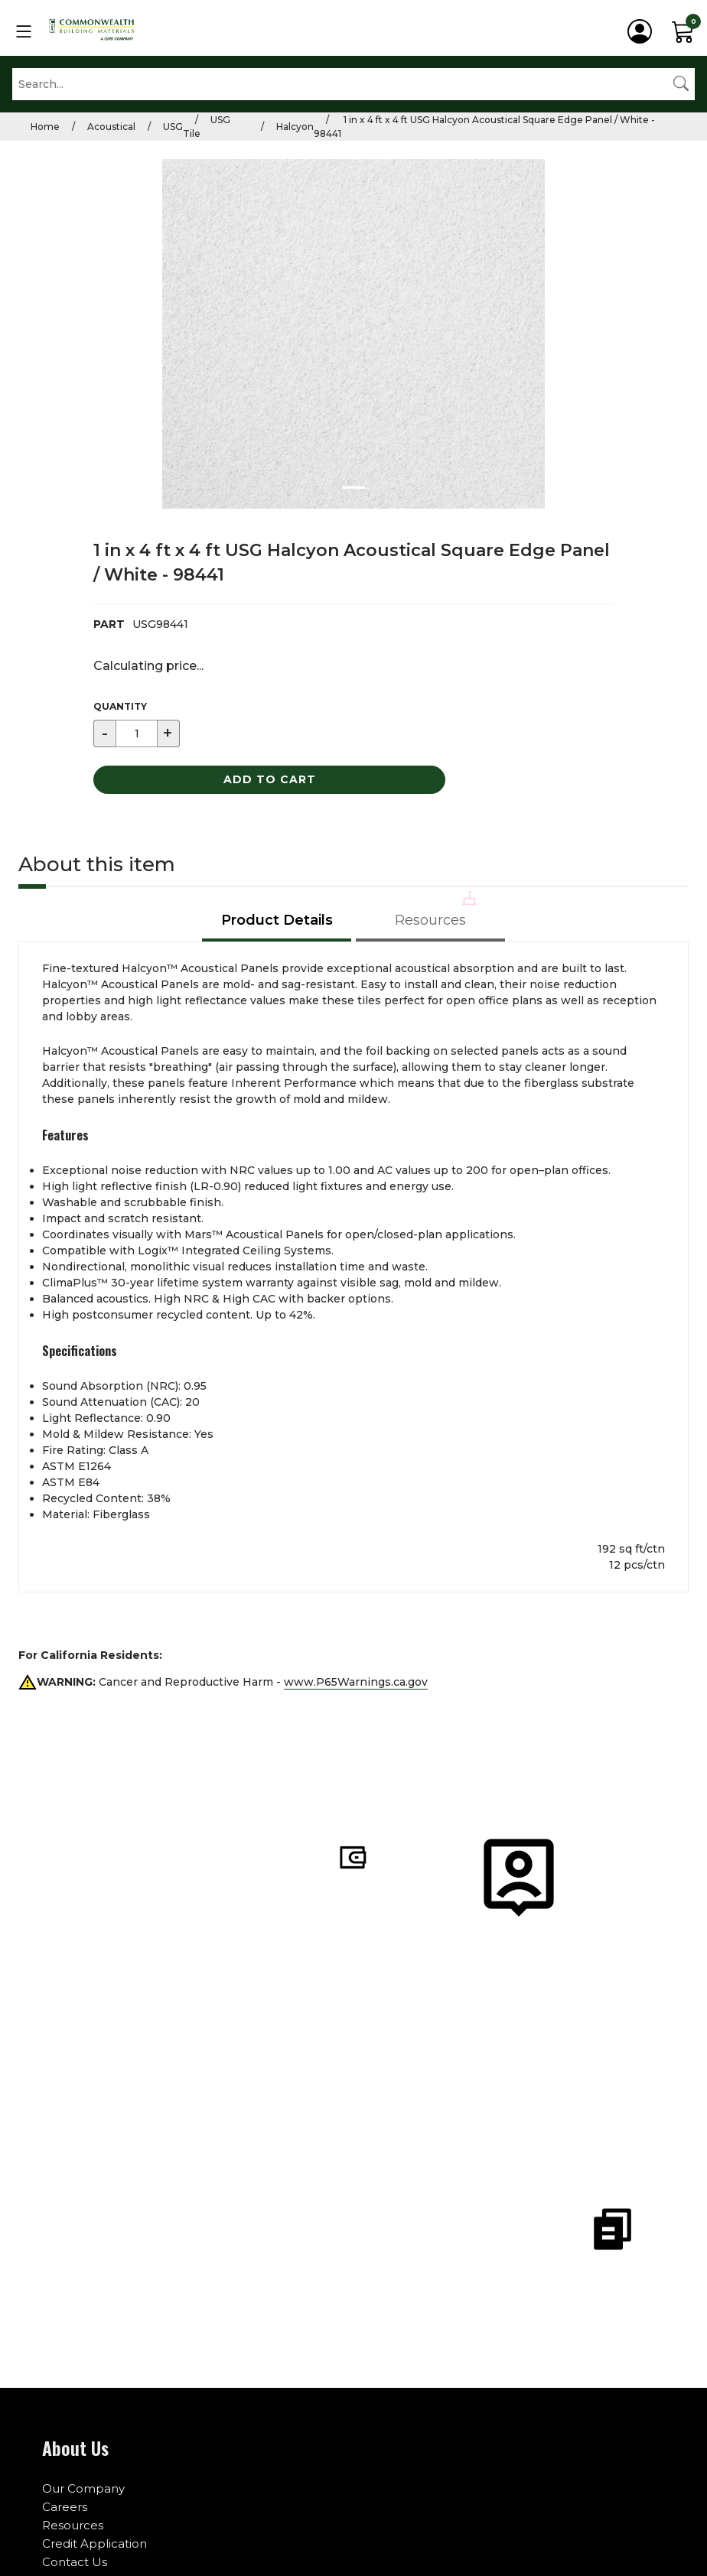  Describe the element at coordinates (352, 1857) in the screenshot. I see `access your wallet or payment methods` at that location.